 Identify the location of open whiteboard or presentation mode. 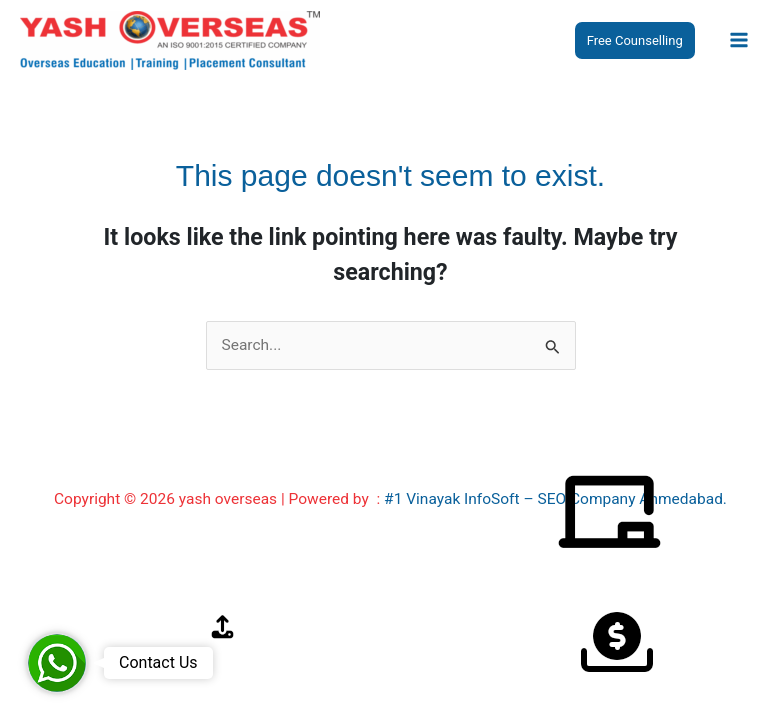
(609, 513).